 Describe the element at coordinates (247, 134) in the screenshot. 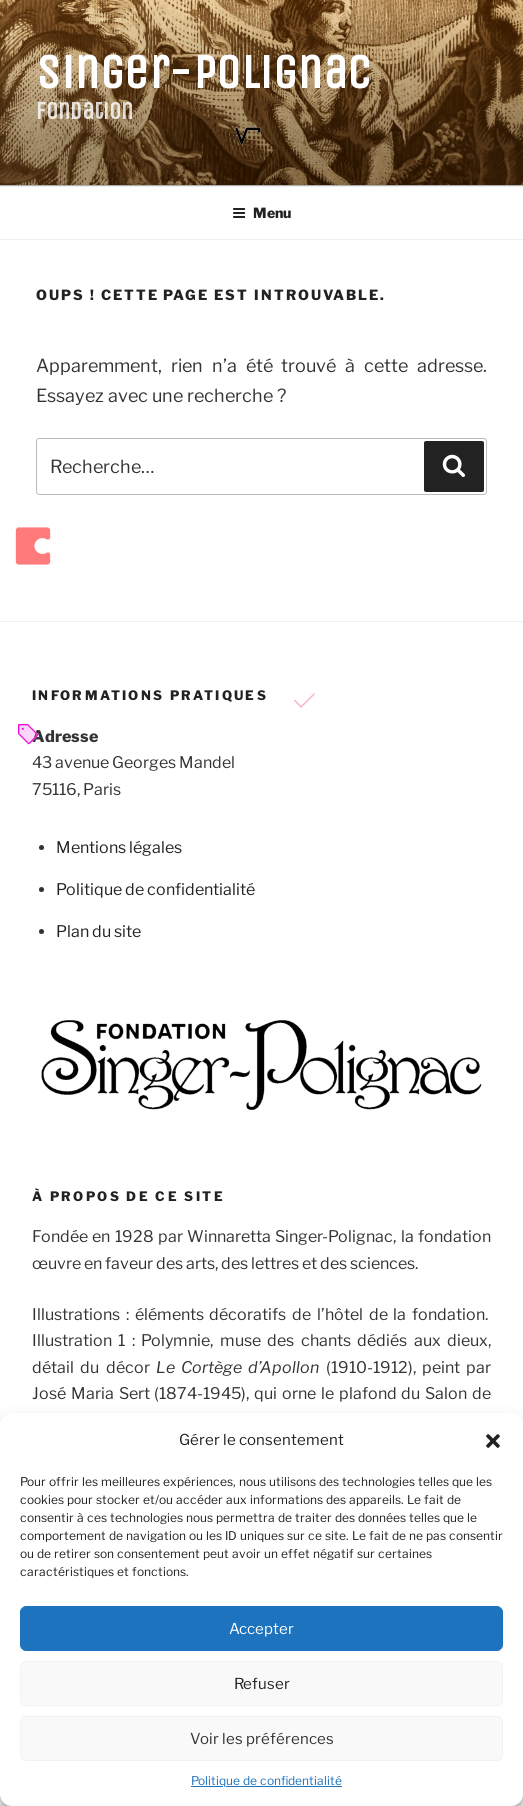

I see `insert square root symbol` at that location.